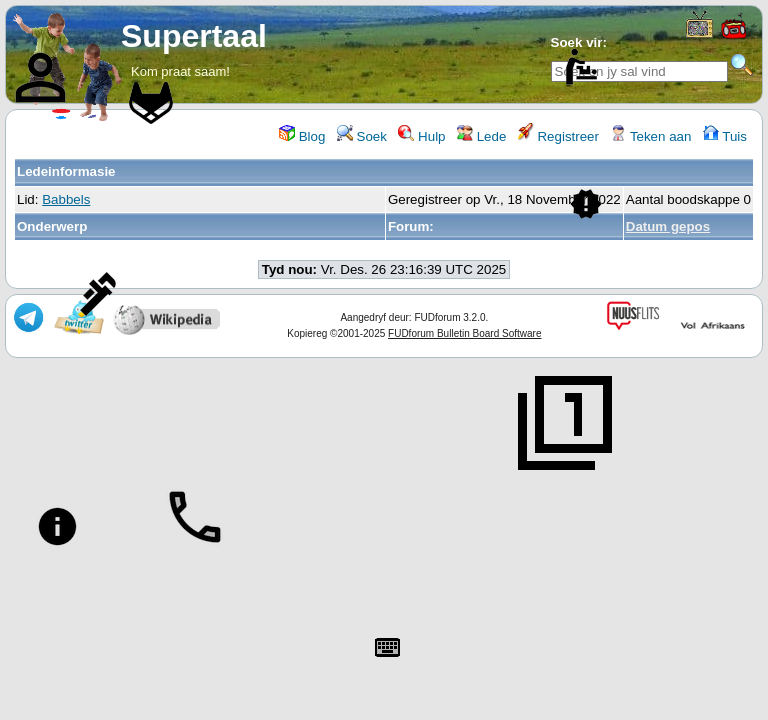 This screenshot has height=720, width=768. Describe the element at coordinates (581, 67) in the screenshot. I see `indicates baby changing station nearby` at that location.